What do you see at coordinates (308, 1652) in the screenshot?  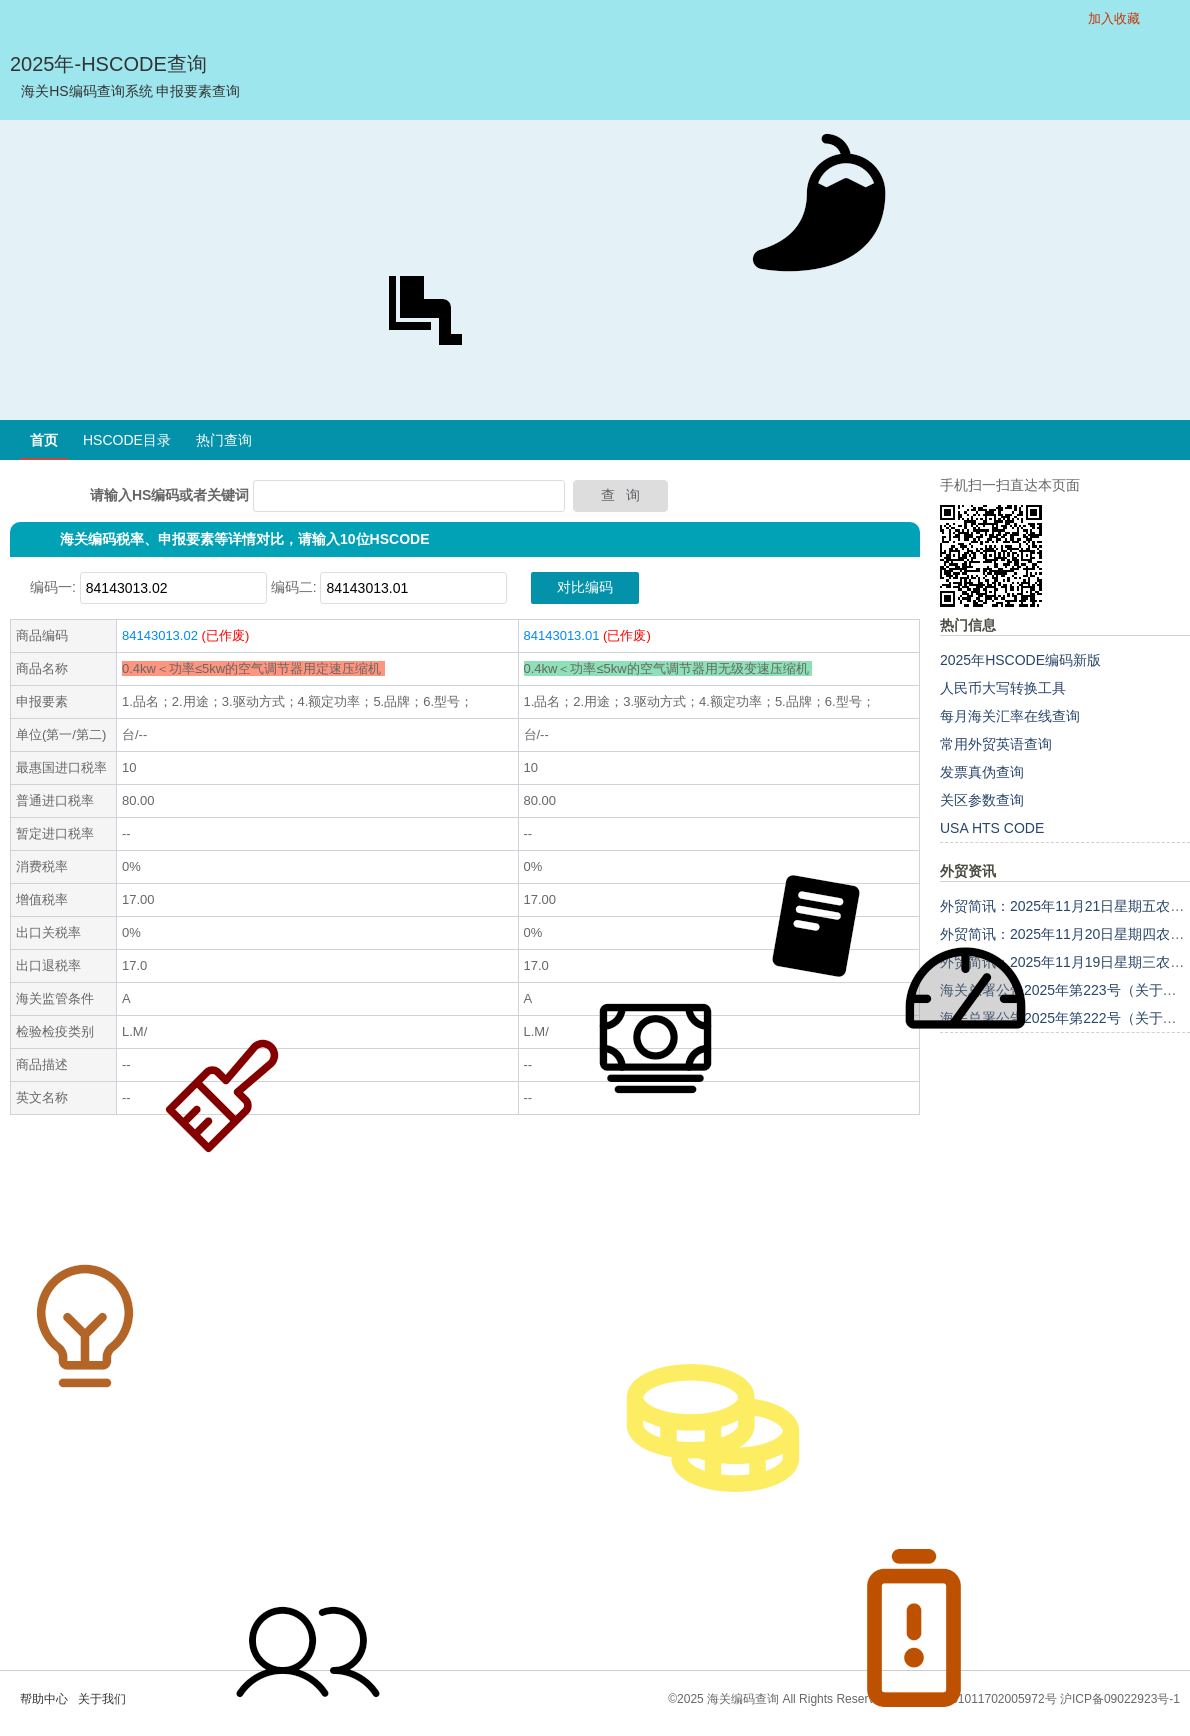 I see `view all users or contacts` at bounding box center [308, 1652].